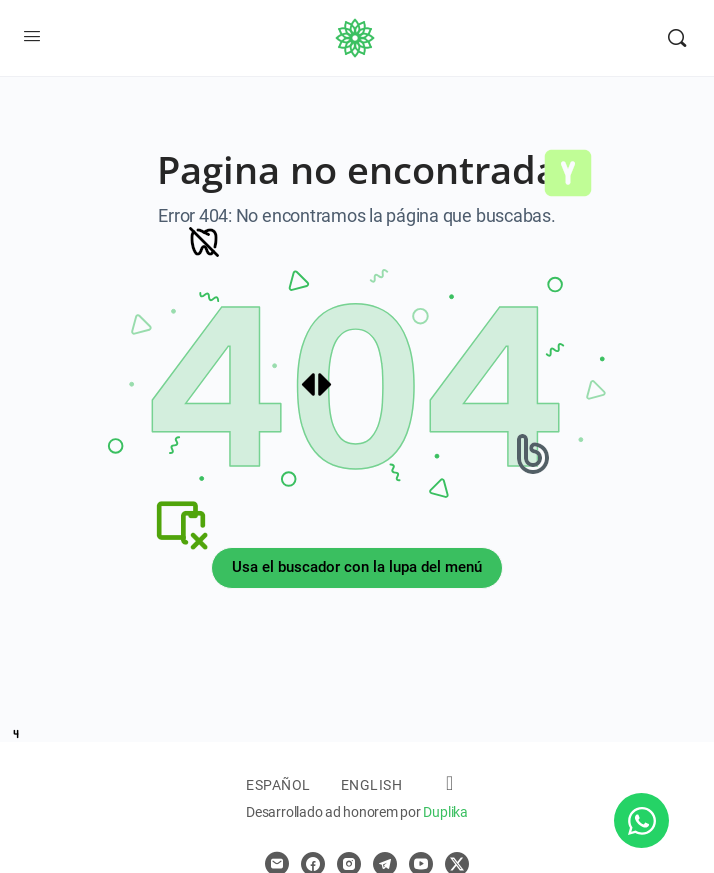 The width and height of the screenshot is (714, 873). What do you see at coordinates (16, 734) in the screenshot?
I see `indicates step 4 in a multi-step process` at bounding box center [16, 734].